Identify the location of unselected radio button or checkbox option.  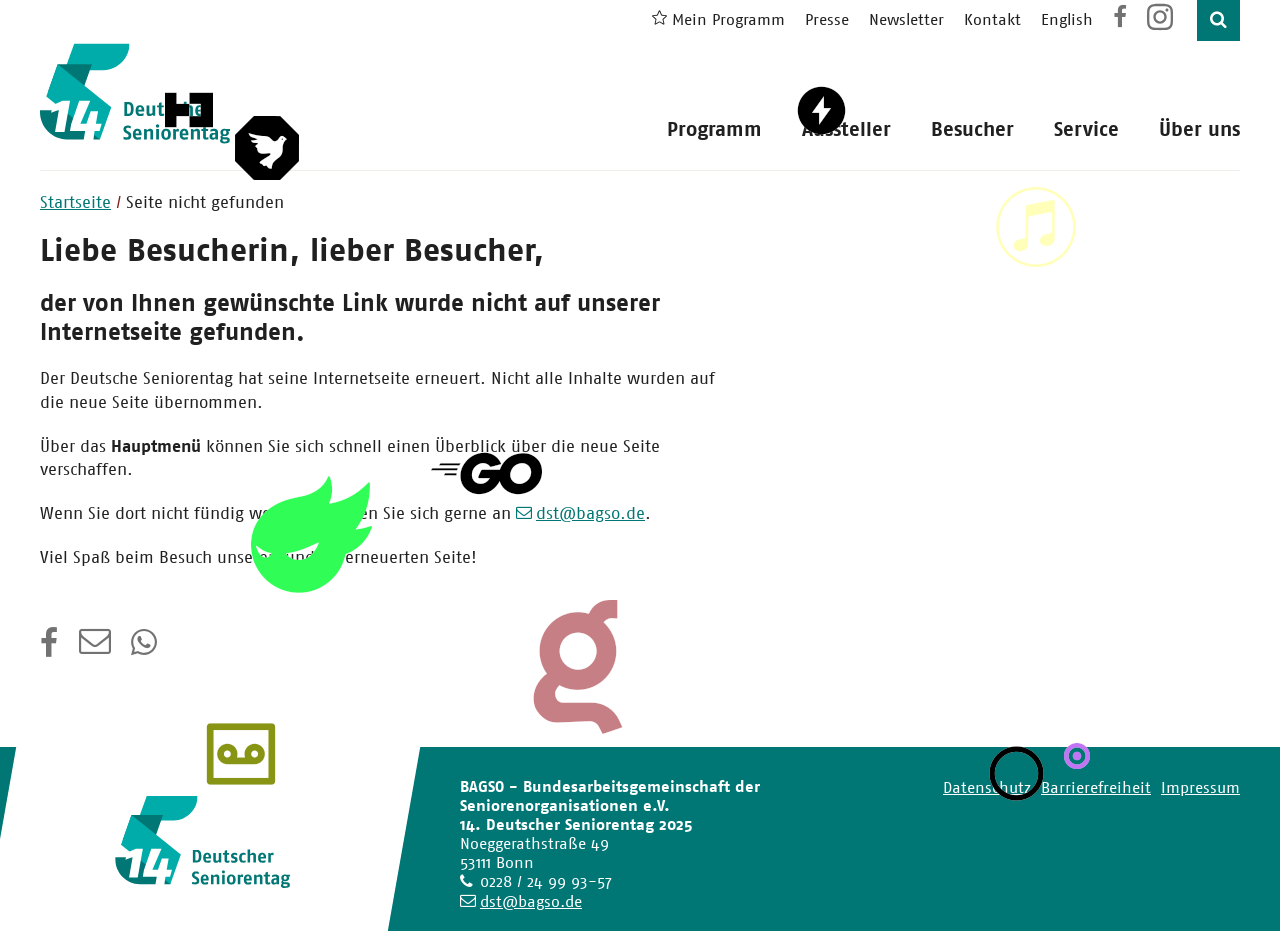
(1016, 773).